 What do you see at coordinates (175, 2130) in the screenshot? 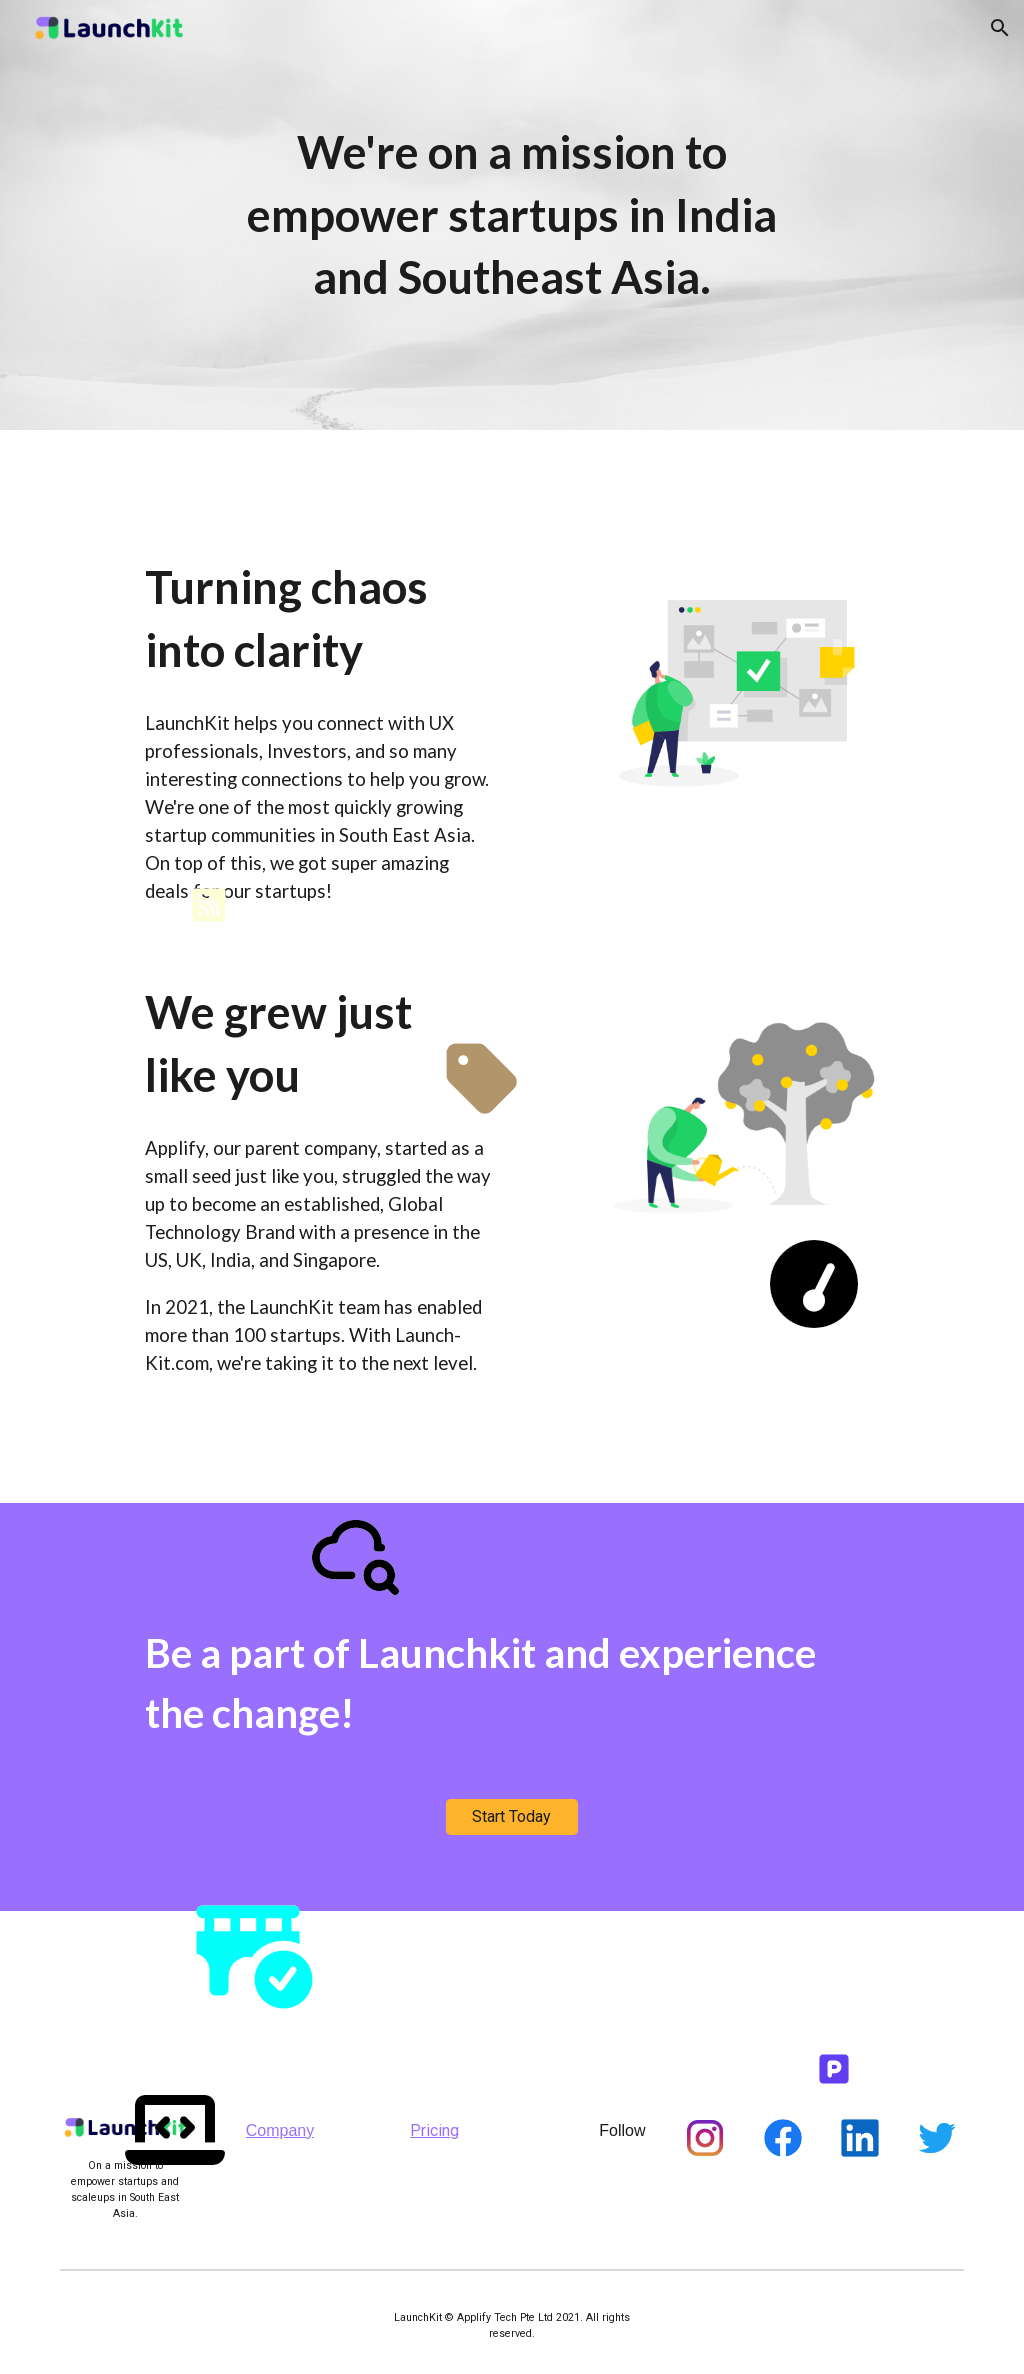
I see `open code editor or development environment` at bounding box center [175, 2130].